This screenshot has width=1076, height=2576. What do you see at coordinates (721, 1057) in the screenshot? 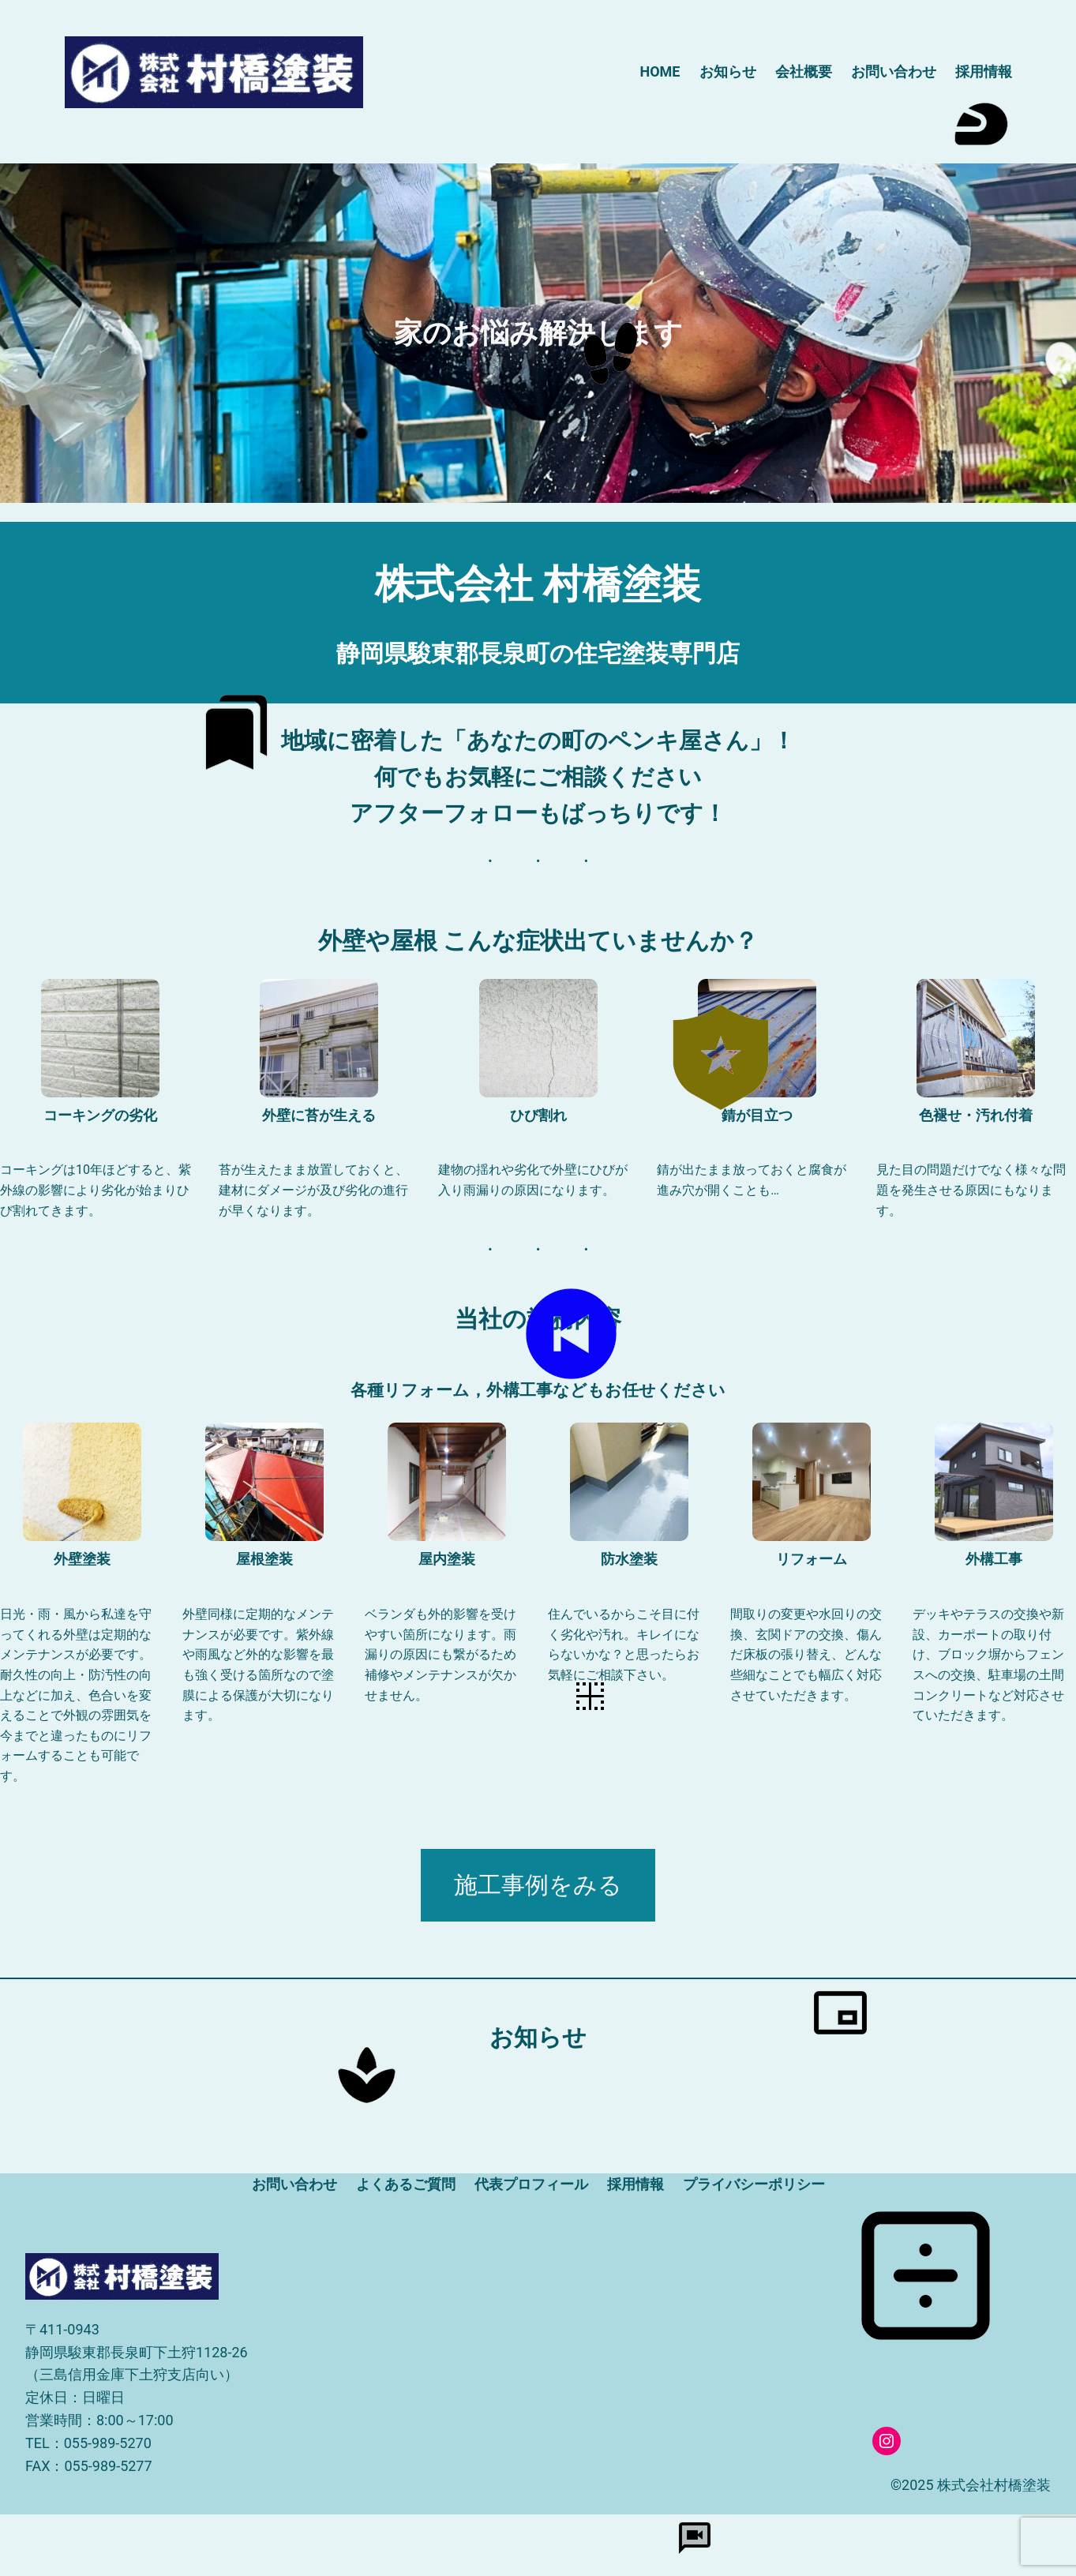
I see `view security or protection settings` at bounding box center [721, 1057].